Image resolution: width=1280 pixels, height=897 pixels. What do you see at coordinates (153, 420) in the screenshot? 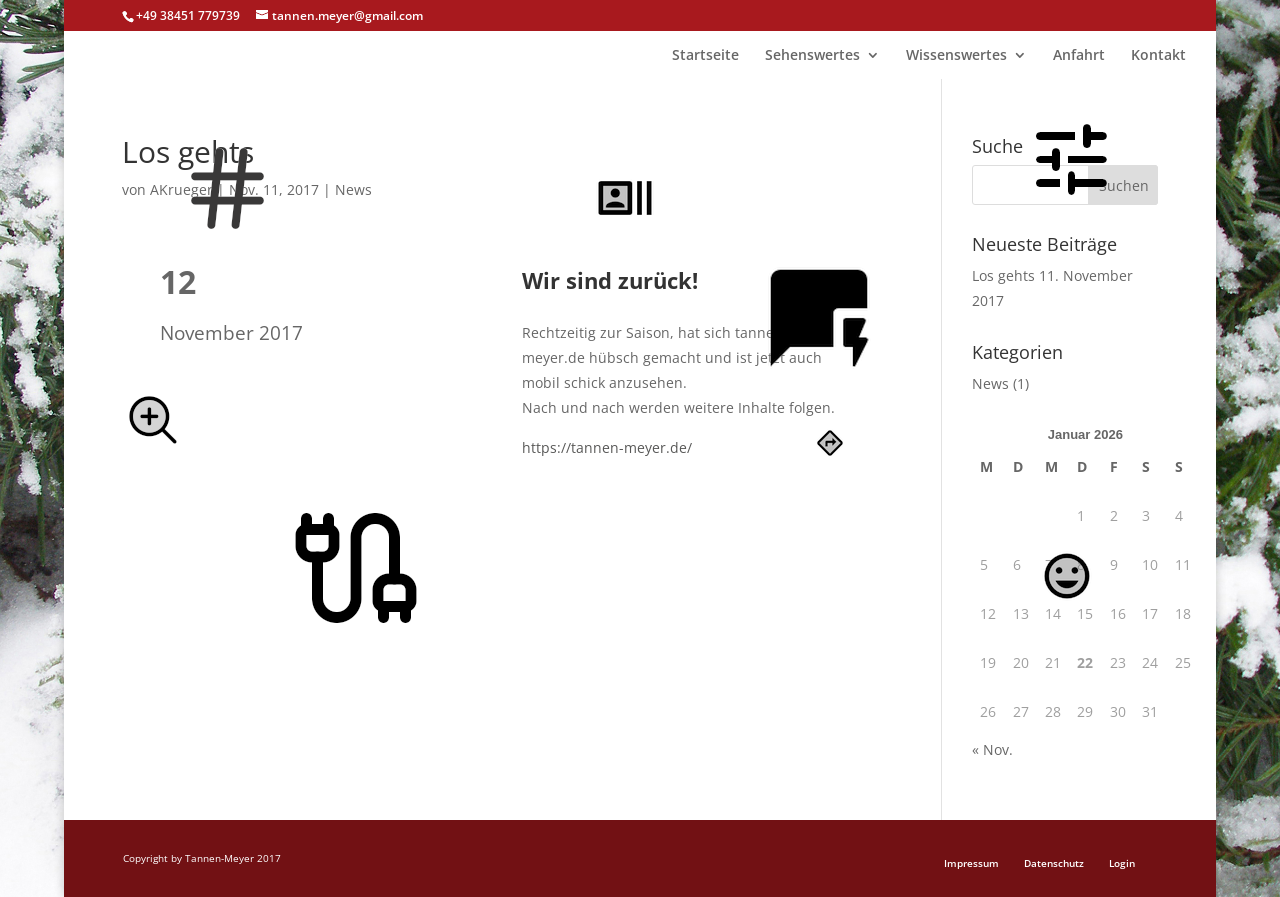
I see `zoom in on content` at bounding box center [153, 420].